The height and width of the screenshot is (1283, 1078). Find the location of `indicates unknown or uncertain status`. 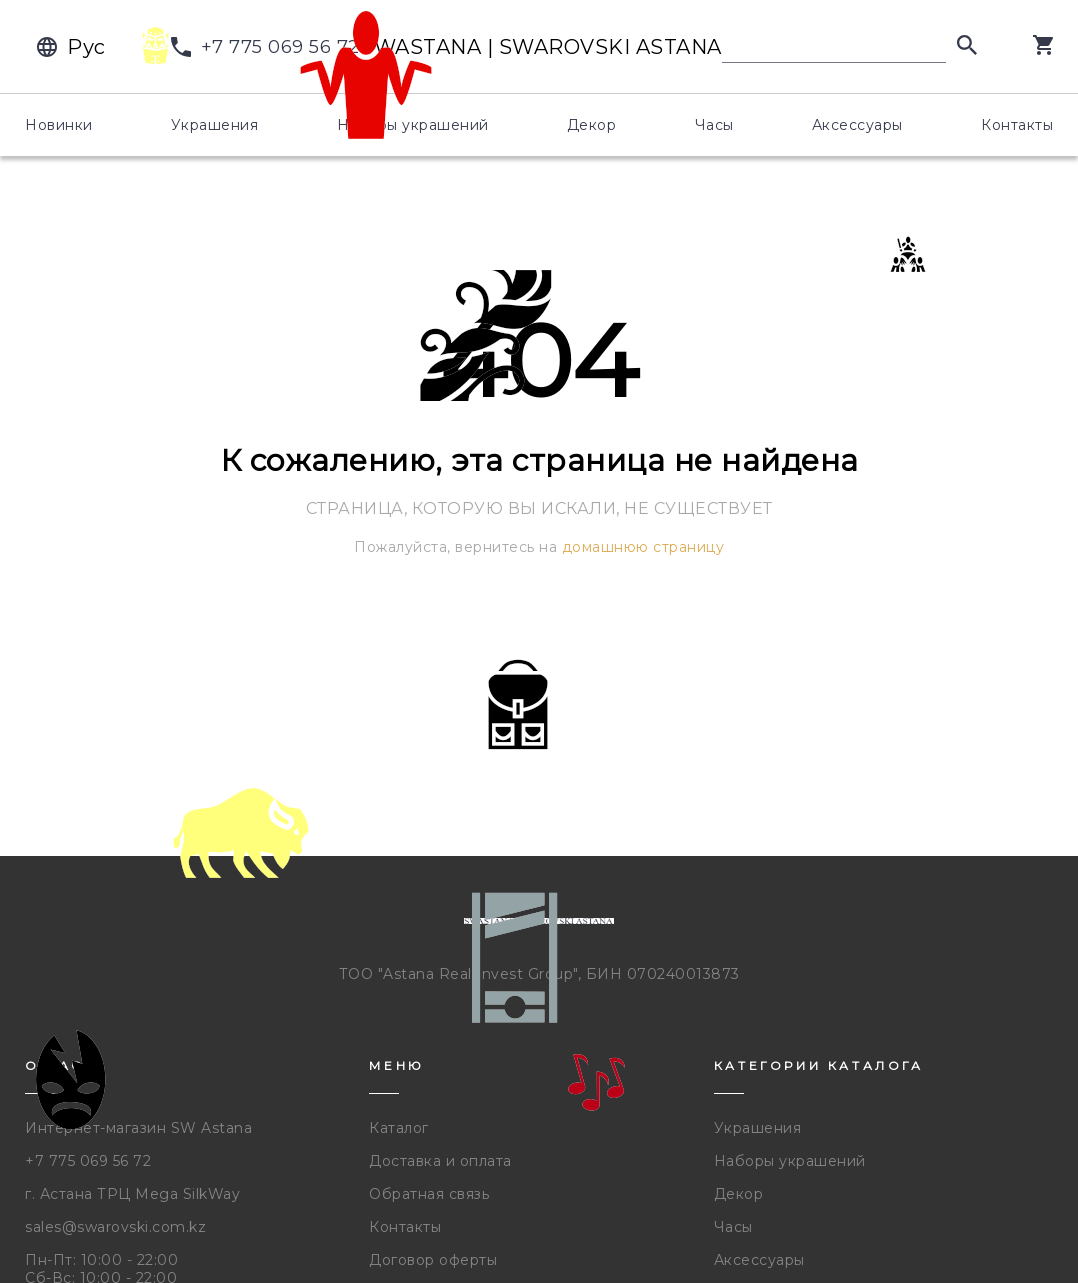

indicates unknown or uncertain status is located at coordinates (366, 74).